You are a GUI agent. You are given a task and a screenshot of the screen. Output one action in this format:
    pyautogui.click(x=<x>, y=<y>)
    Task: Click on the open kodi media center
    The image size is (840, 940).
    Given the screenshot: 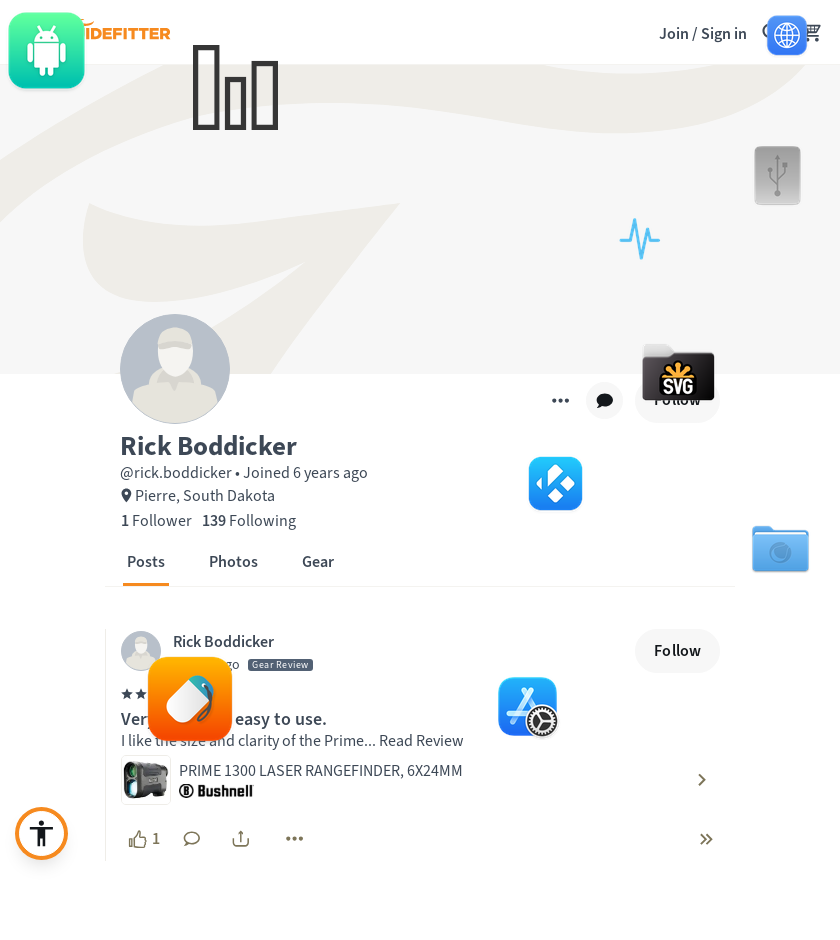 What is the action you would take?
    pyautogui.click(x=555, y=483)
    